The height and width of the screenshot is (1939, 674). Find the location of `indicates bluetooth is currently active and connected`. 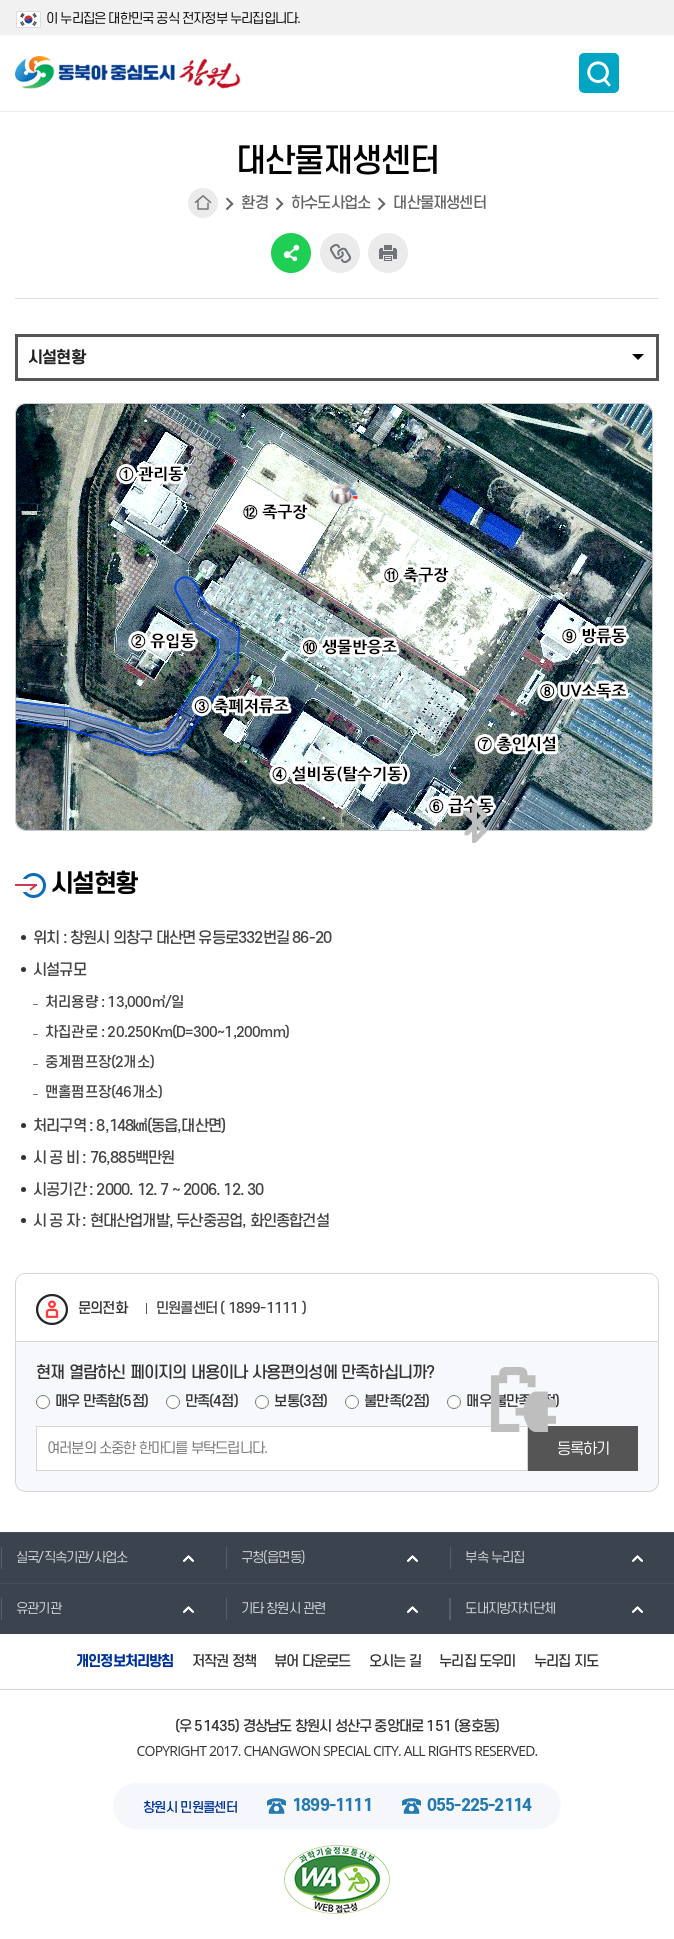

indicates bluetooth is currently active and connected is located at coordinates (477, 823).